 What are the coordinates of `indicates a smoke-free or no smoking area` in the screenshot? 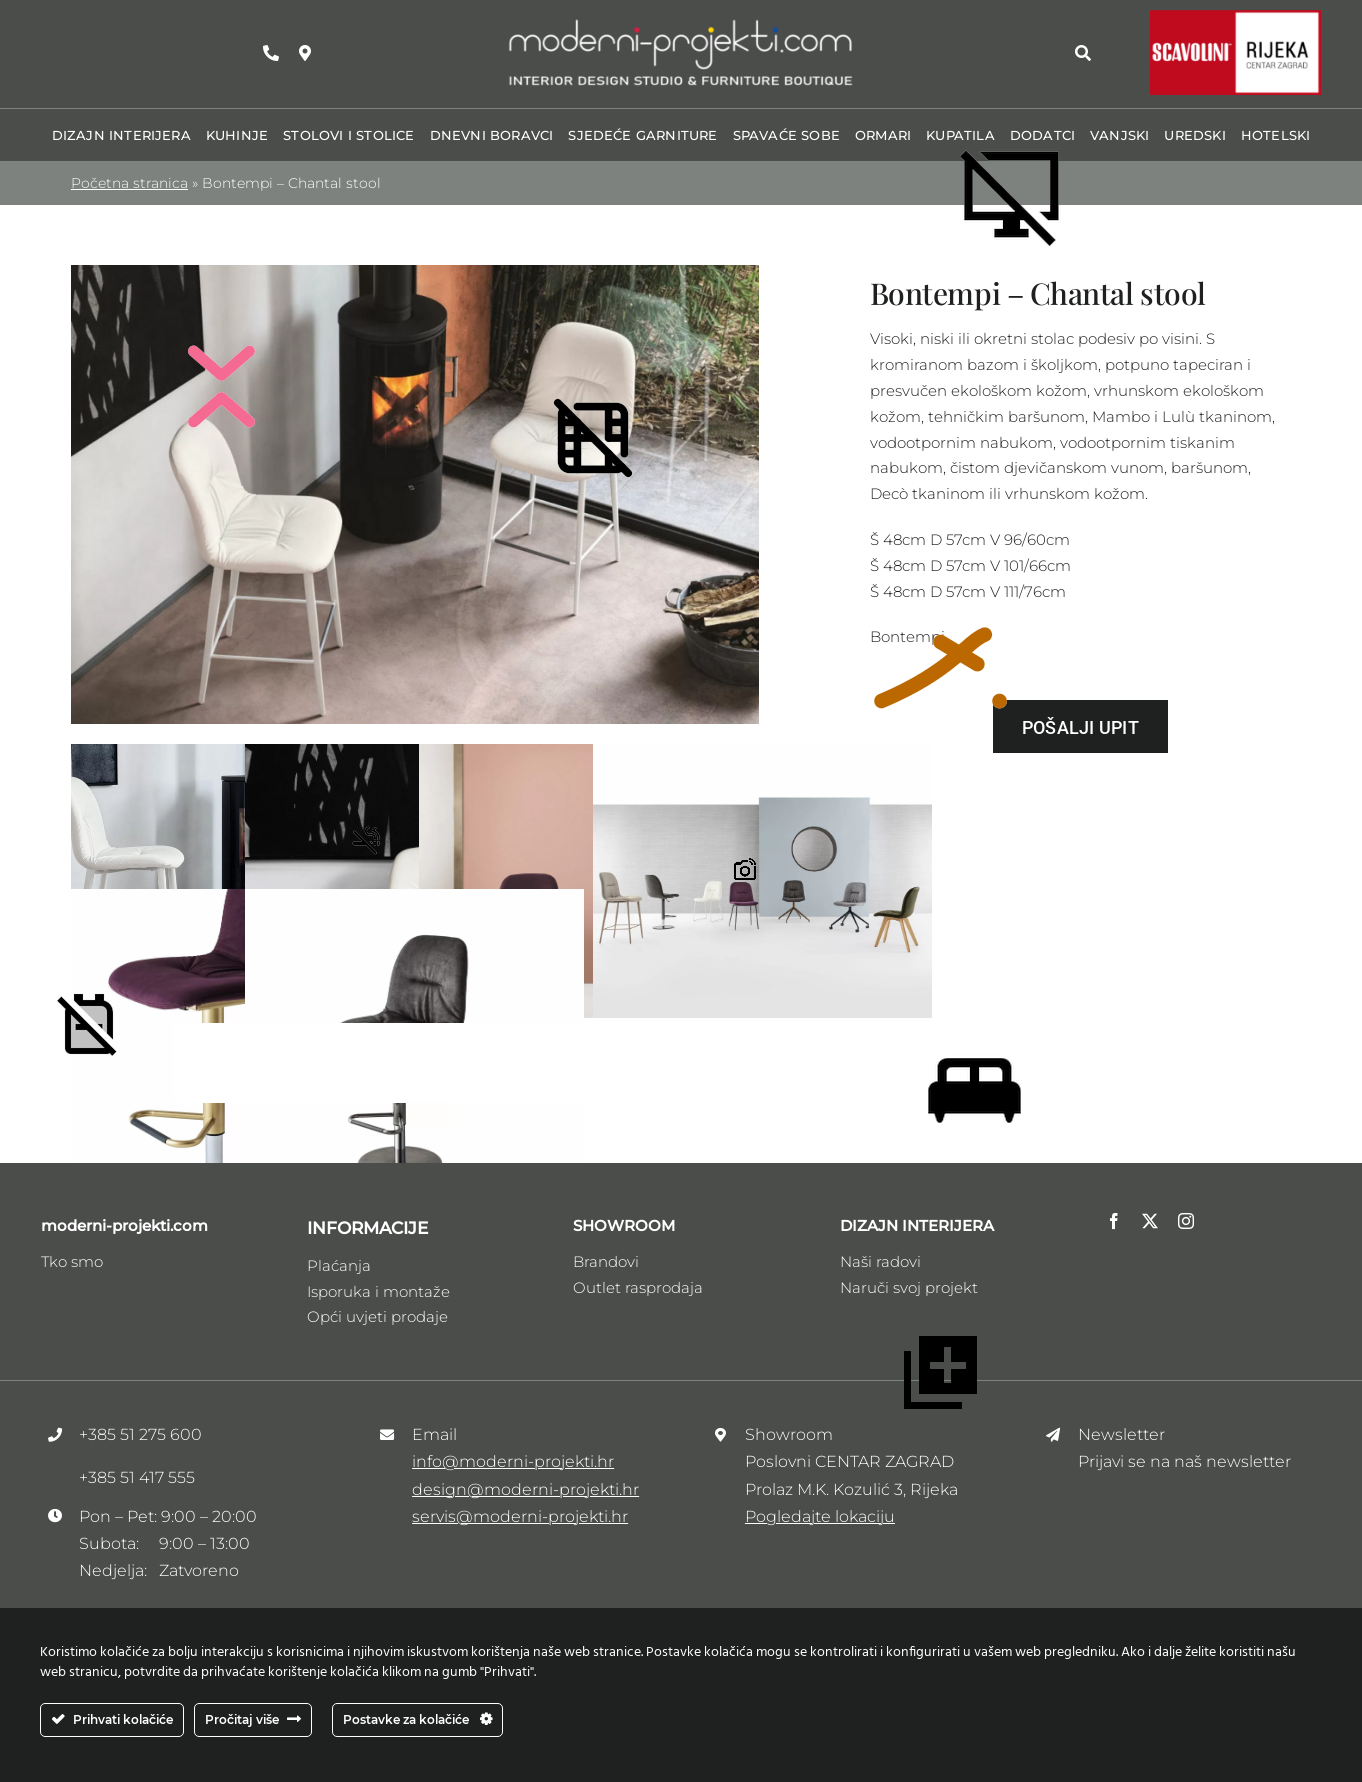 It's located at (366, 840).